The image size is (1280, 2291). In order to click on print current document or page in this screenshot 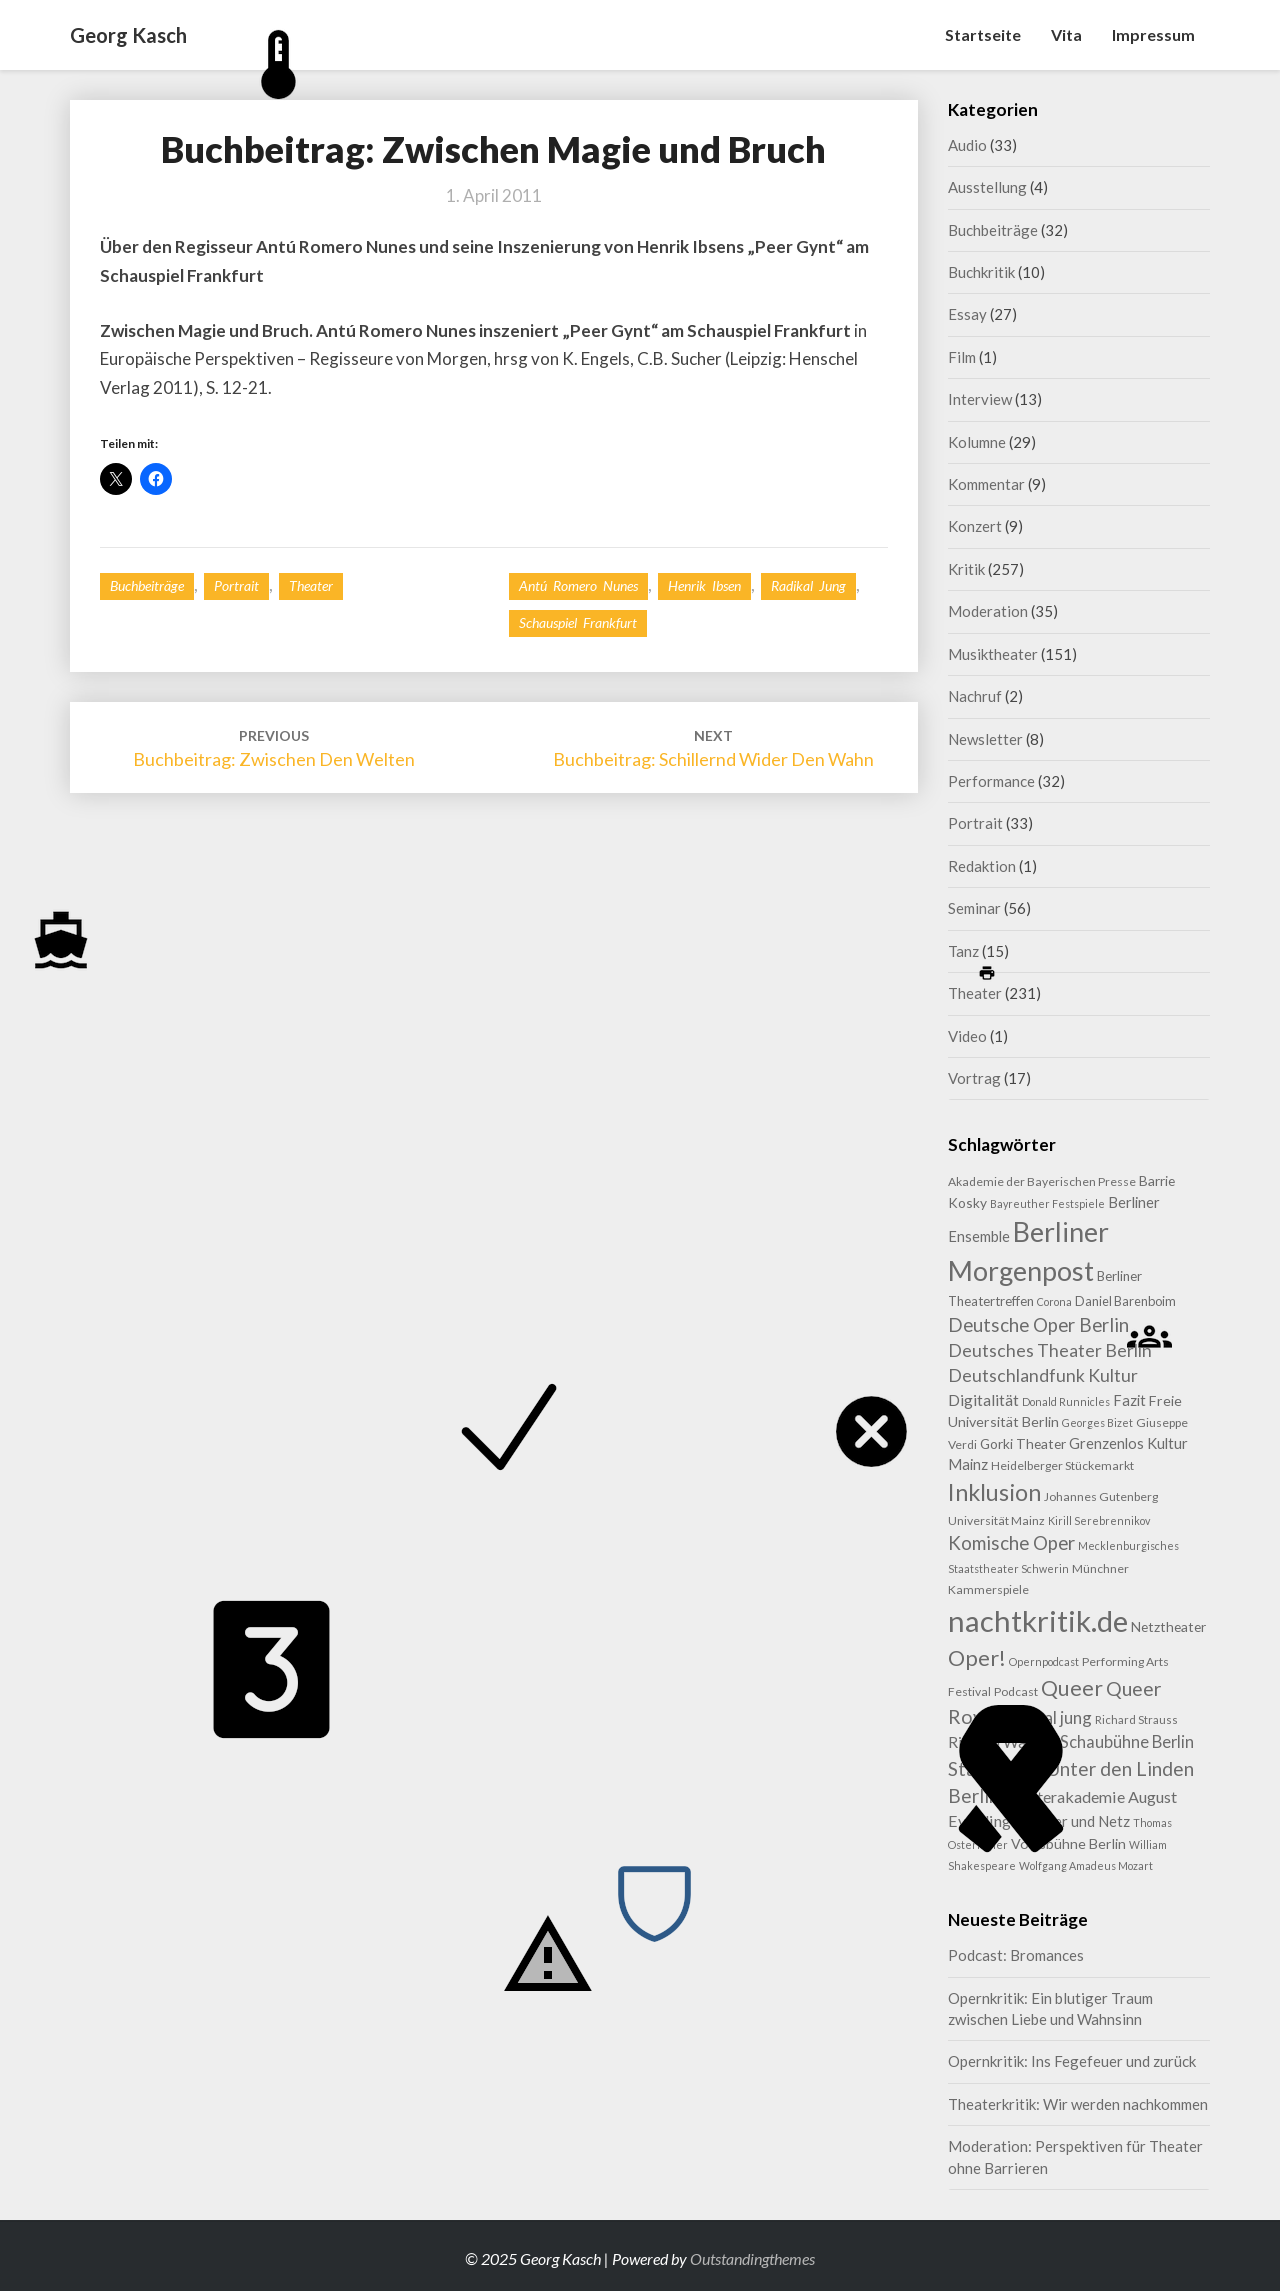, I will do `click(987, 973)`.